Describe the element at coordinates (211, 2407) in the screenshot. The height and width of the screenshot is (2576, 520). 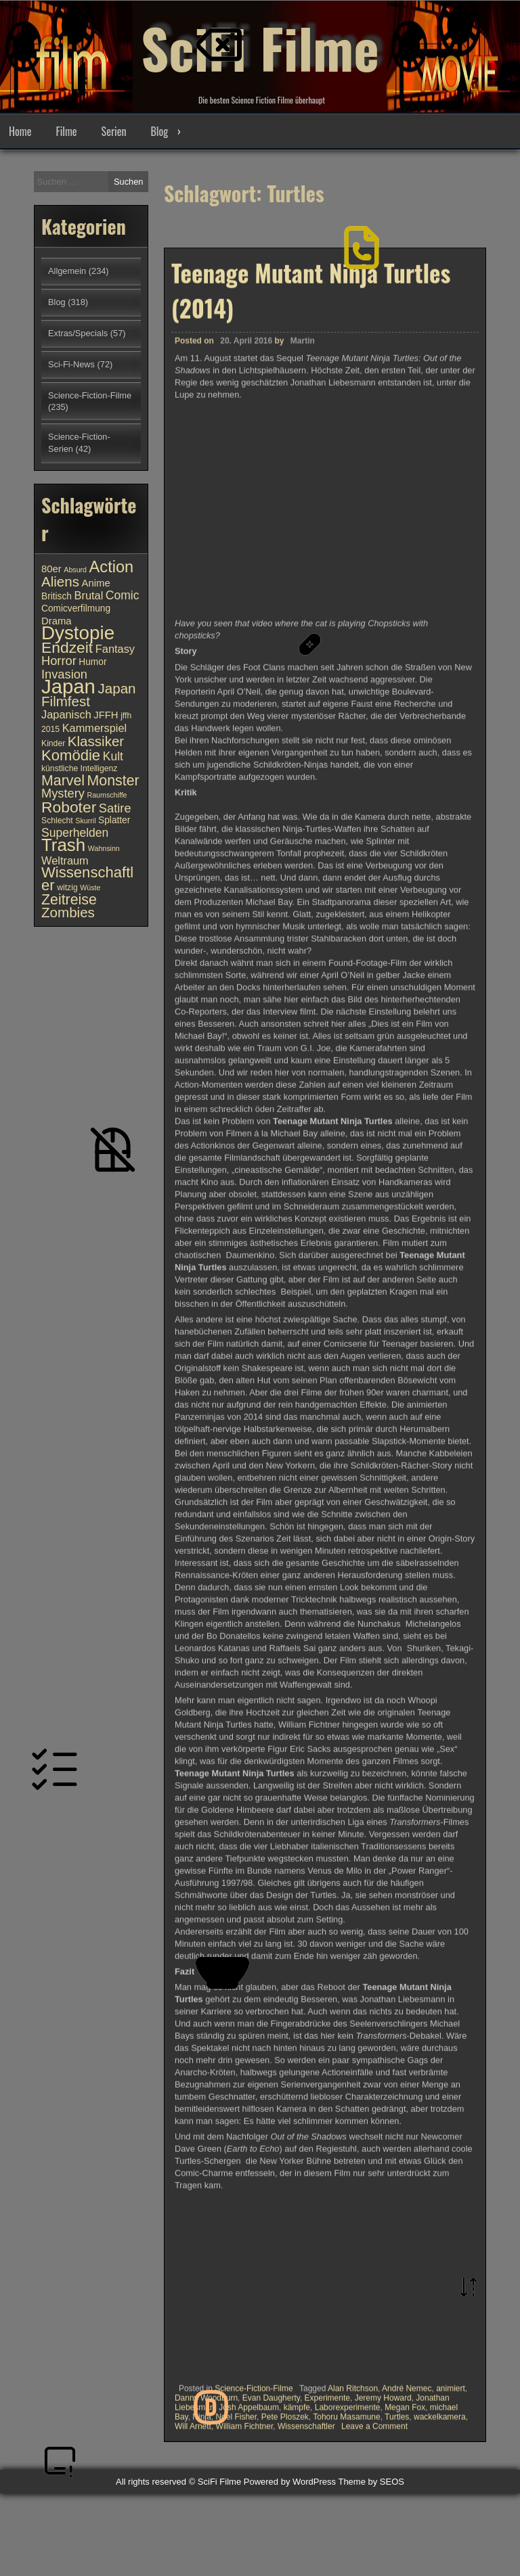
I see `indicates a "D" rating or grade` at that location.